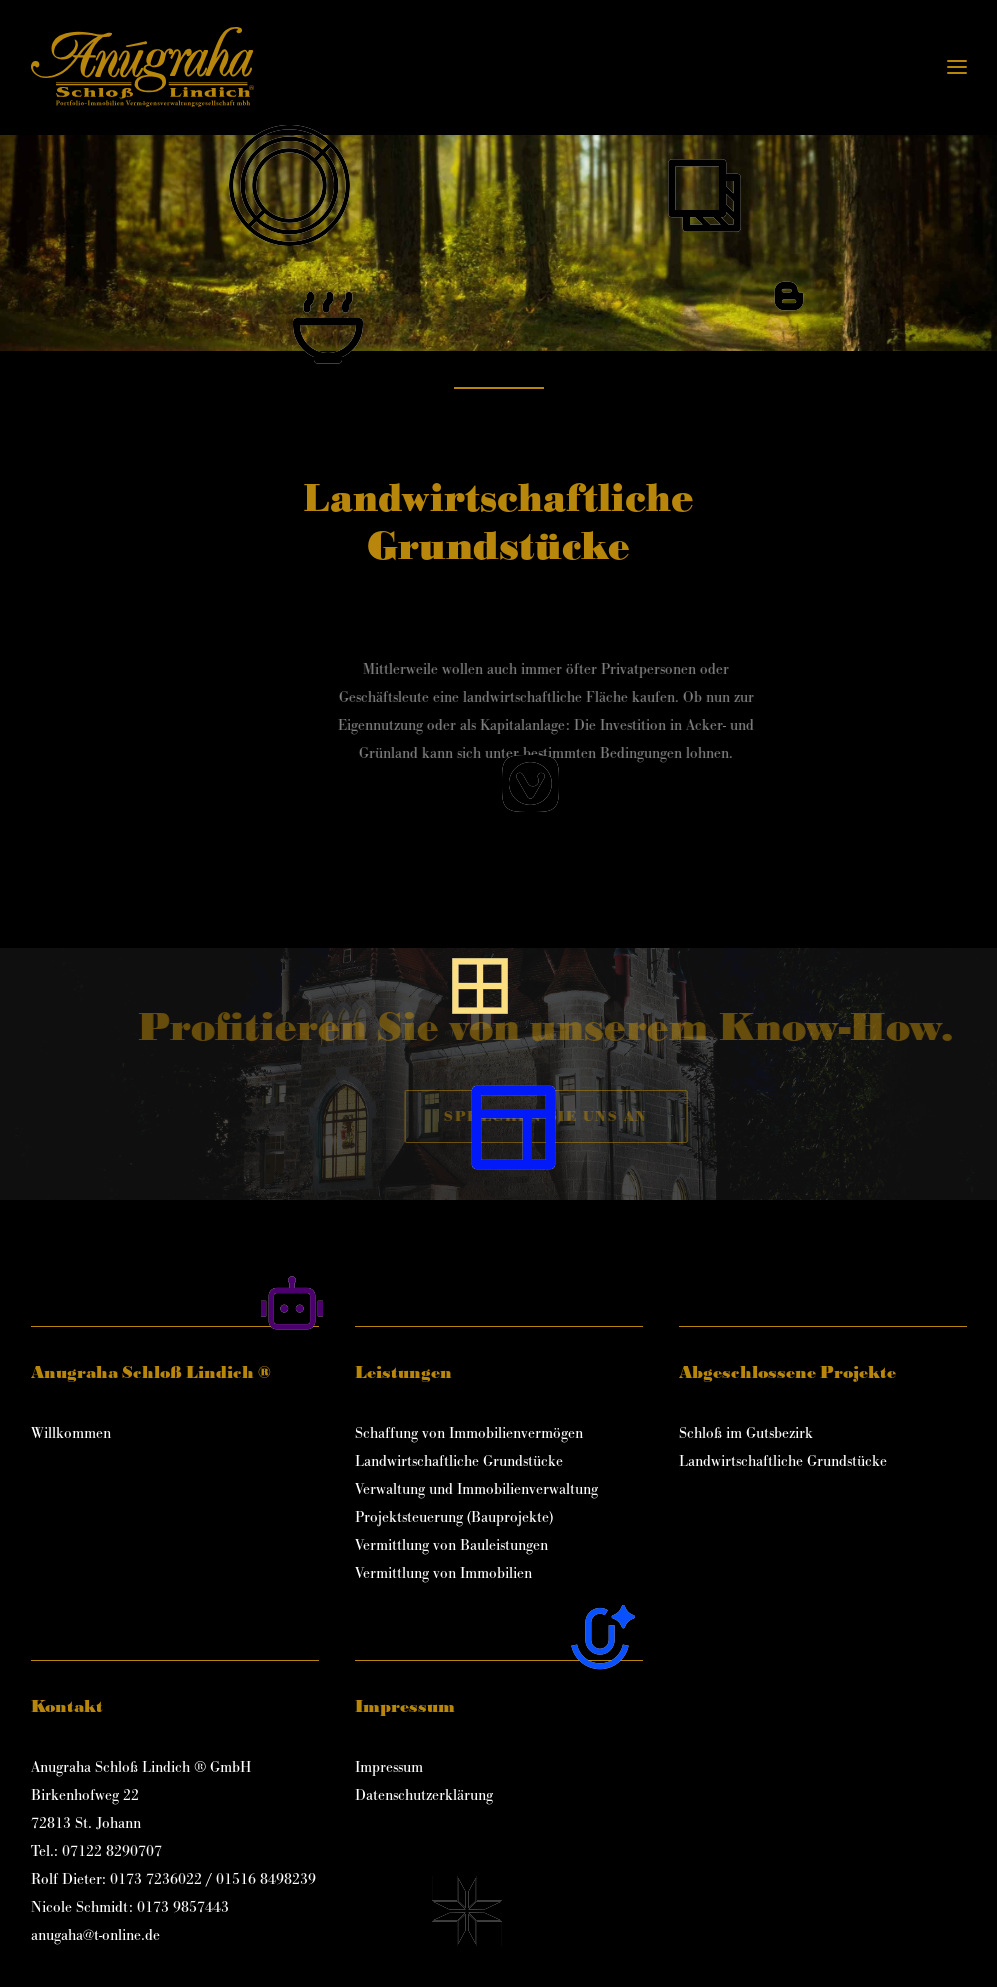  What do you see at coordinates (789, 296) in the screenshot?
I see `open the Blogger app` at bounding box center [789, 296].